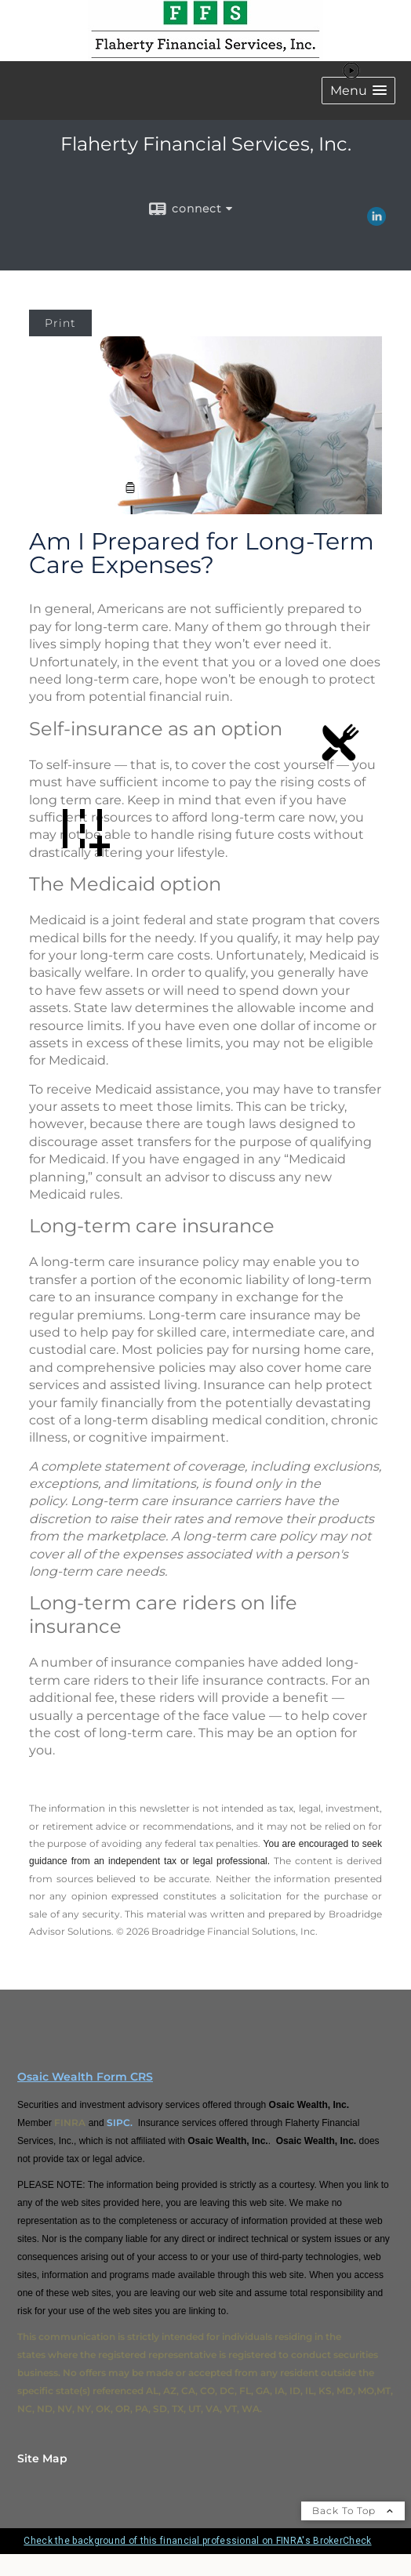 This screenshot has height=2576, width=411. What do you see at coordinates (82, 829) in the screenshot?
I see `add a new road to the map` at bounding box center [82, 829].